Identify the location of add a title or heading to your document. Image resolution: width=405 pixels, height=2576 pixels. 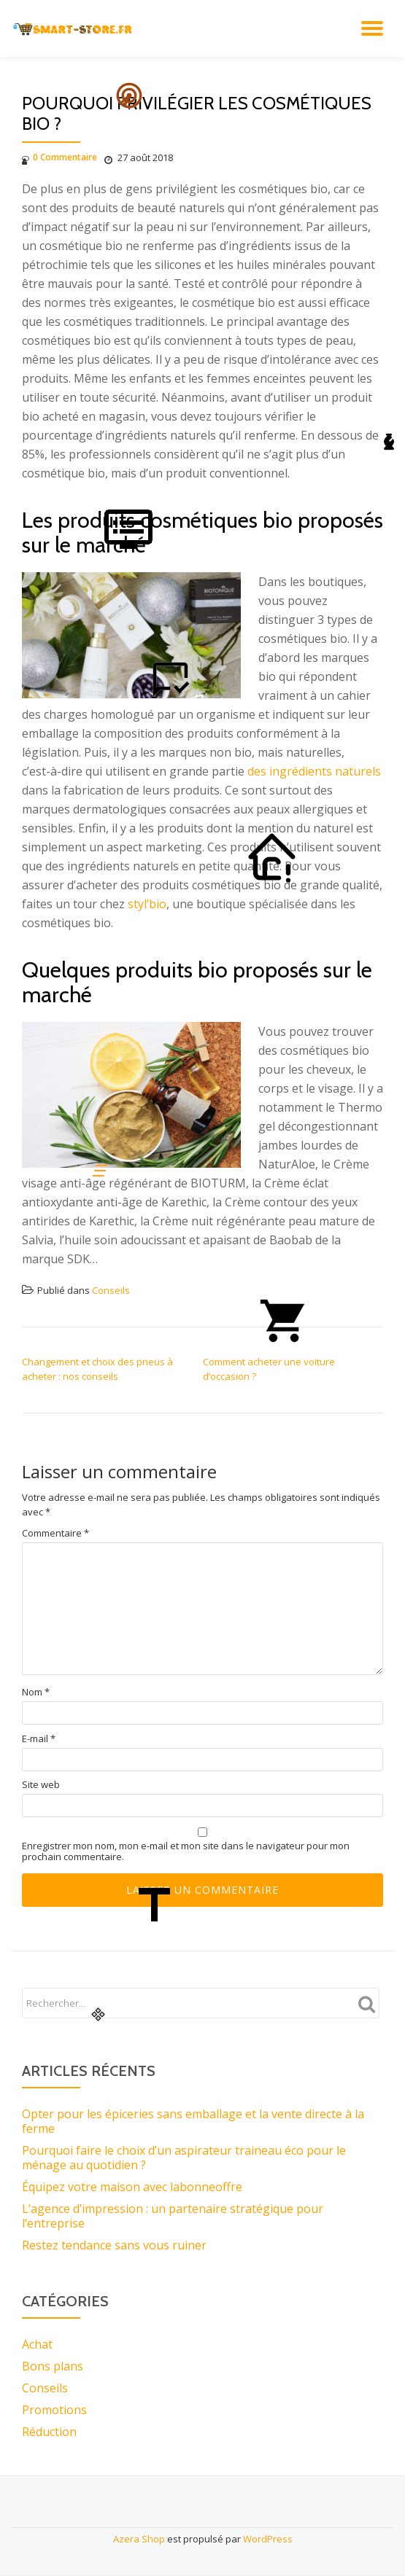
(154, 1905).